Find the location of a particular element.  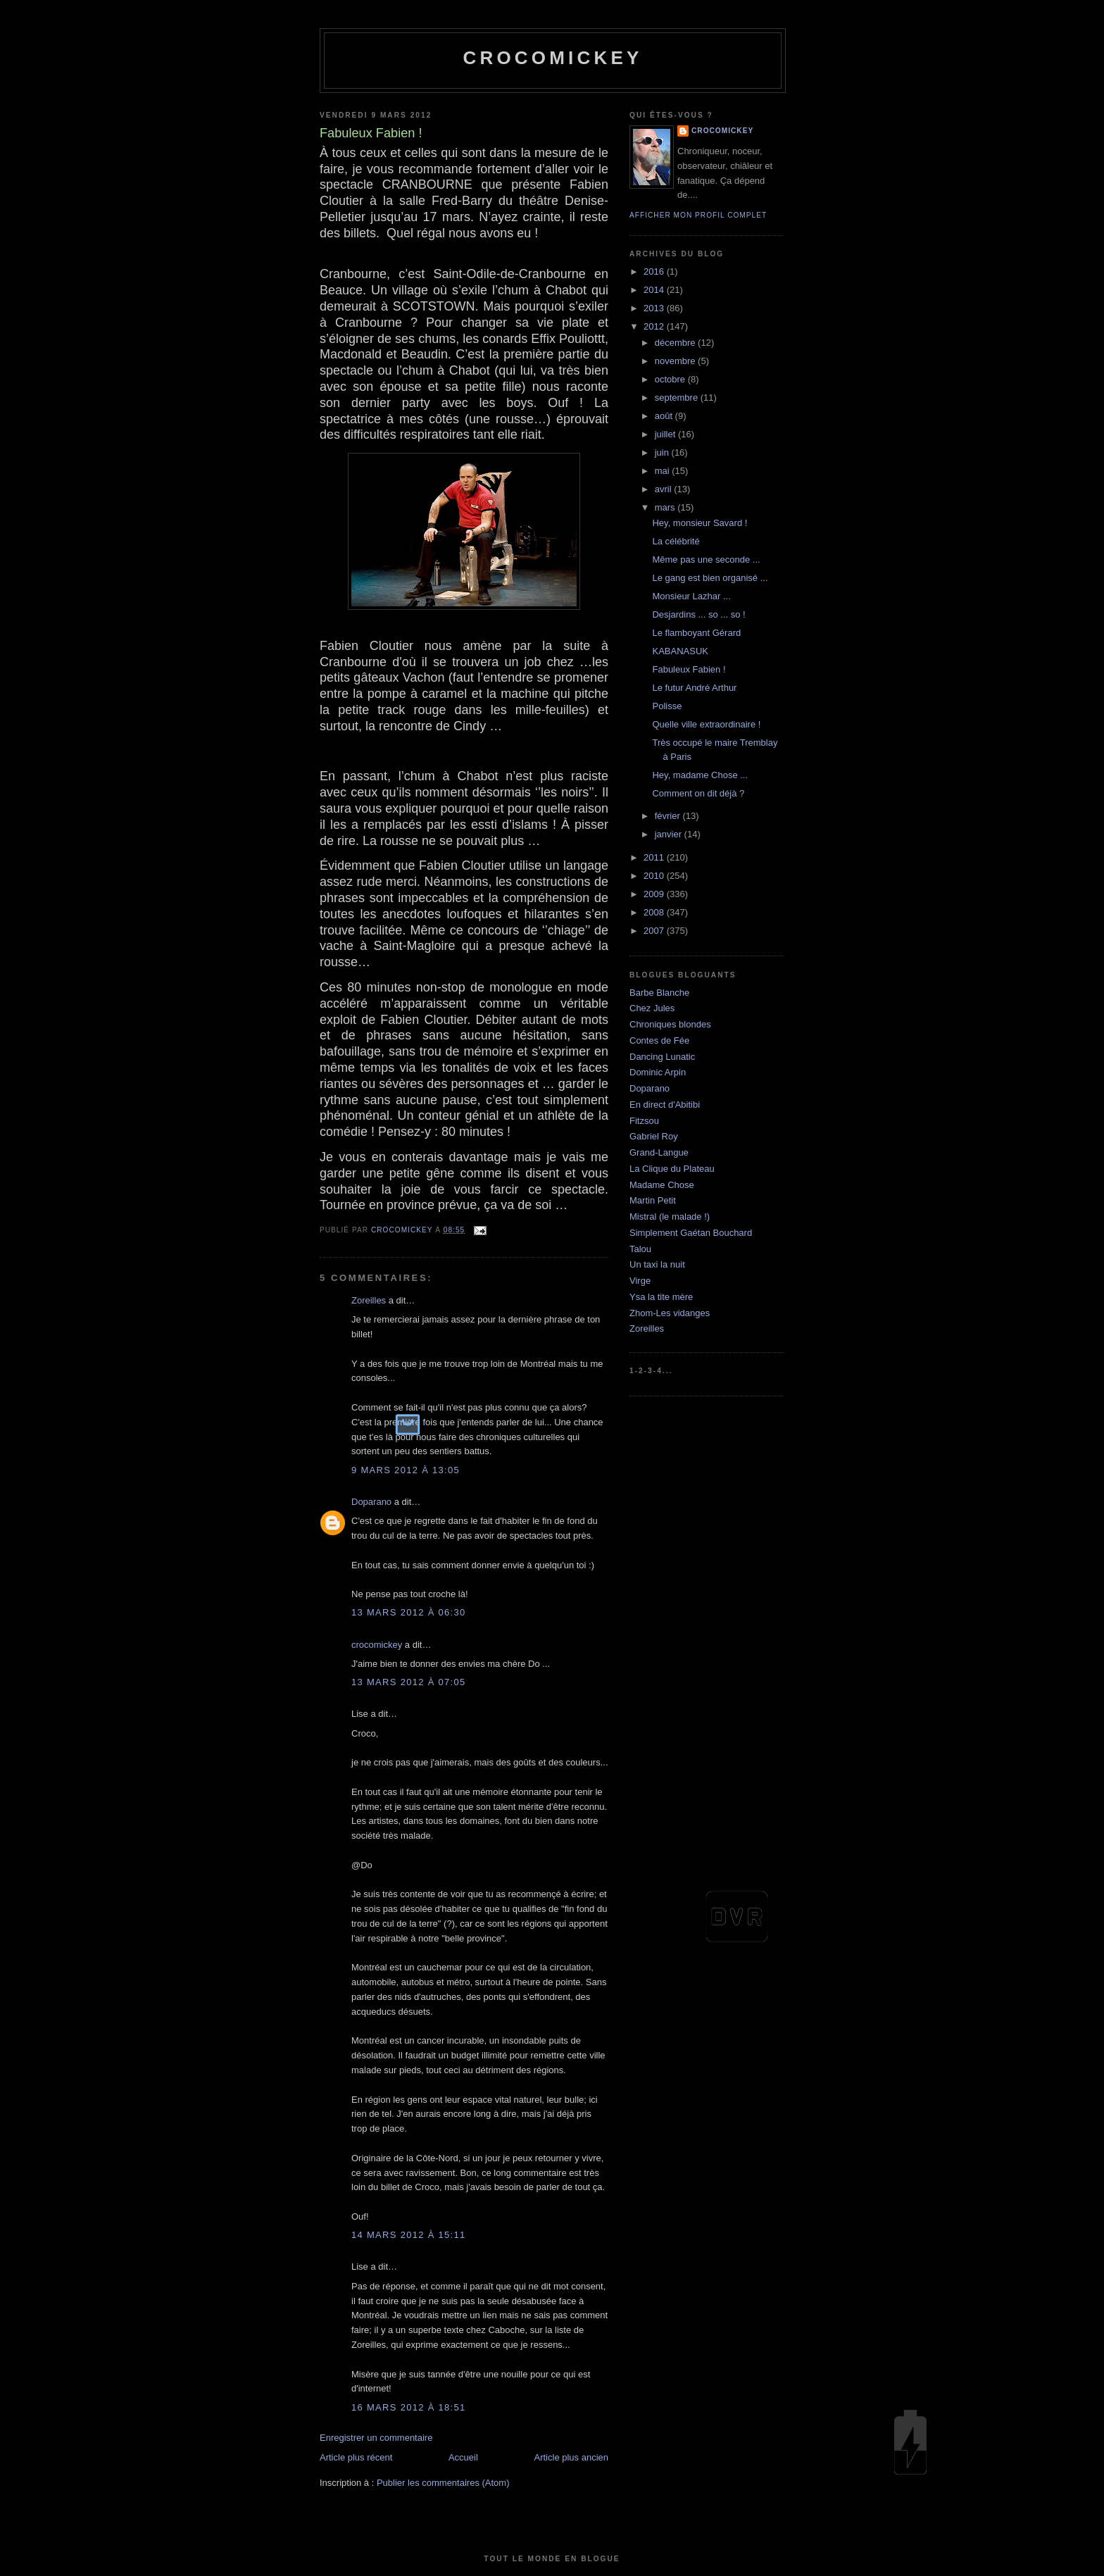

access DVR recordings is located at coordinates (736, 1916).